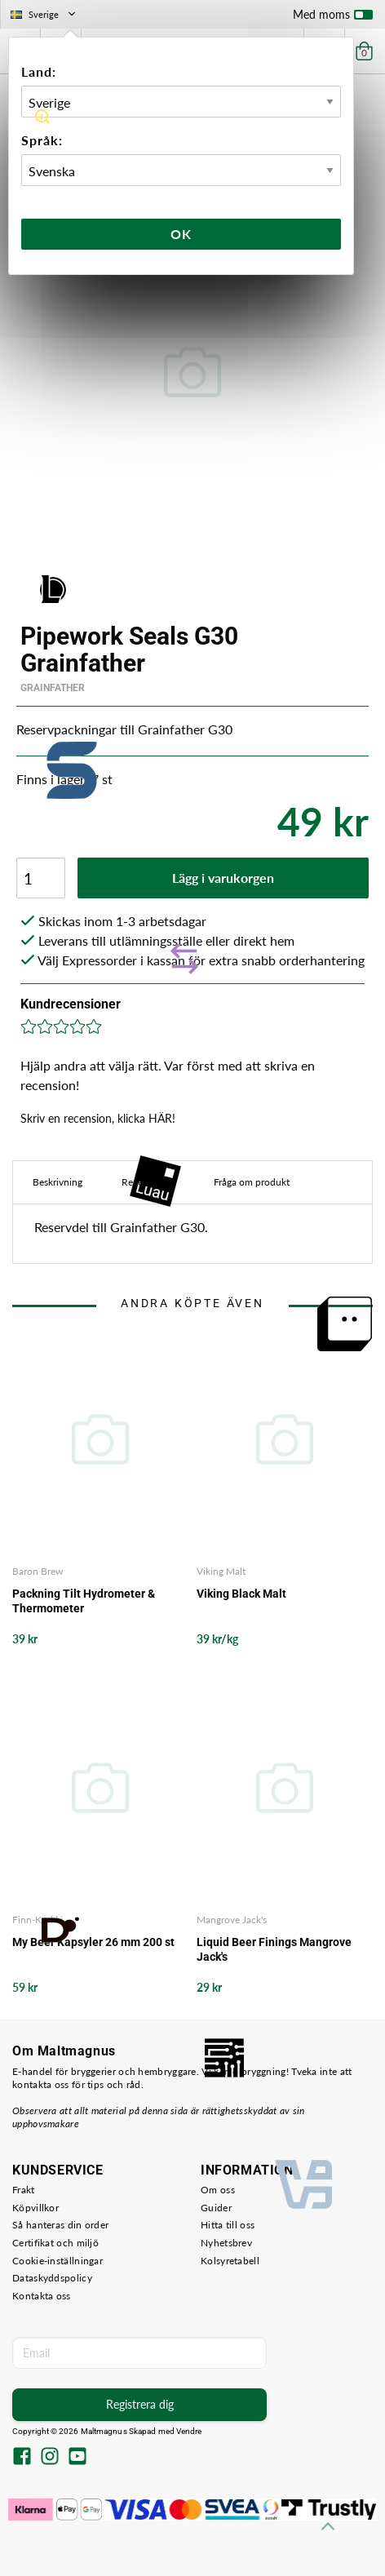 This screenshot has width=385, height=2576. I want to click on launch League of Legends, so click(53, 589).